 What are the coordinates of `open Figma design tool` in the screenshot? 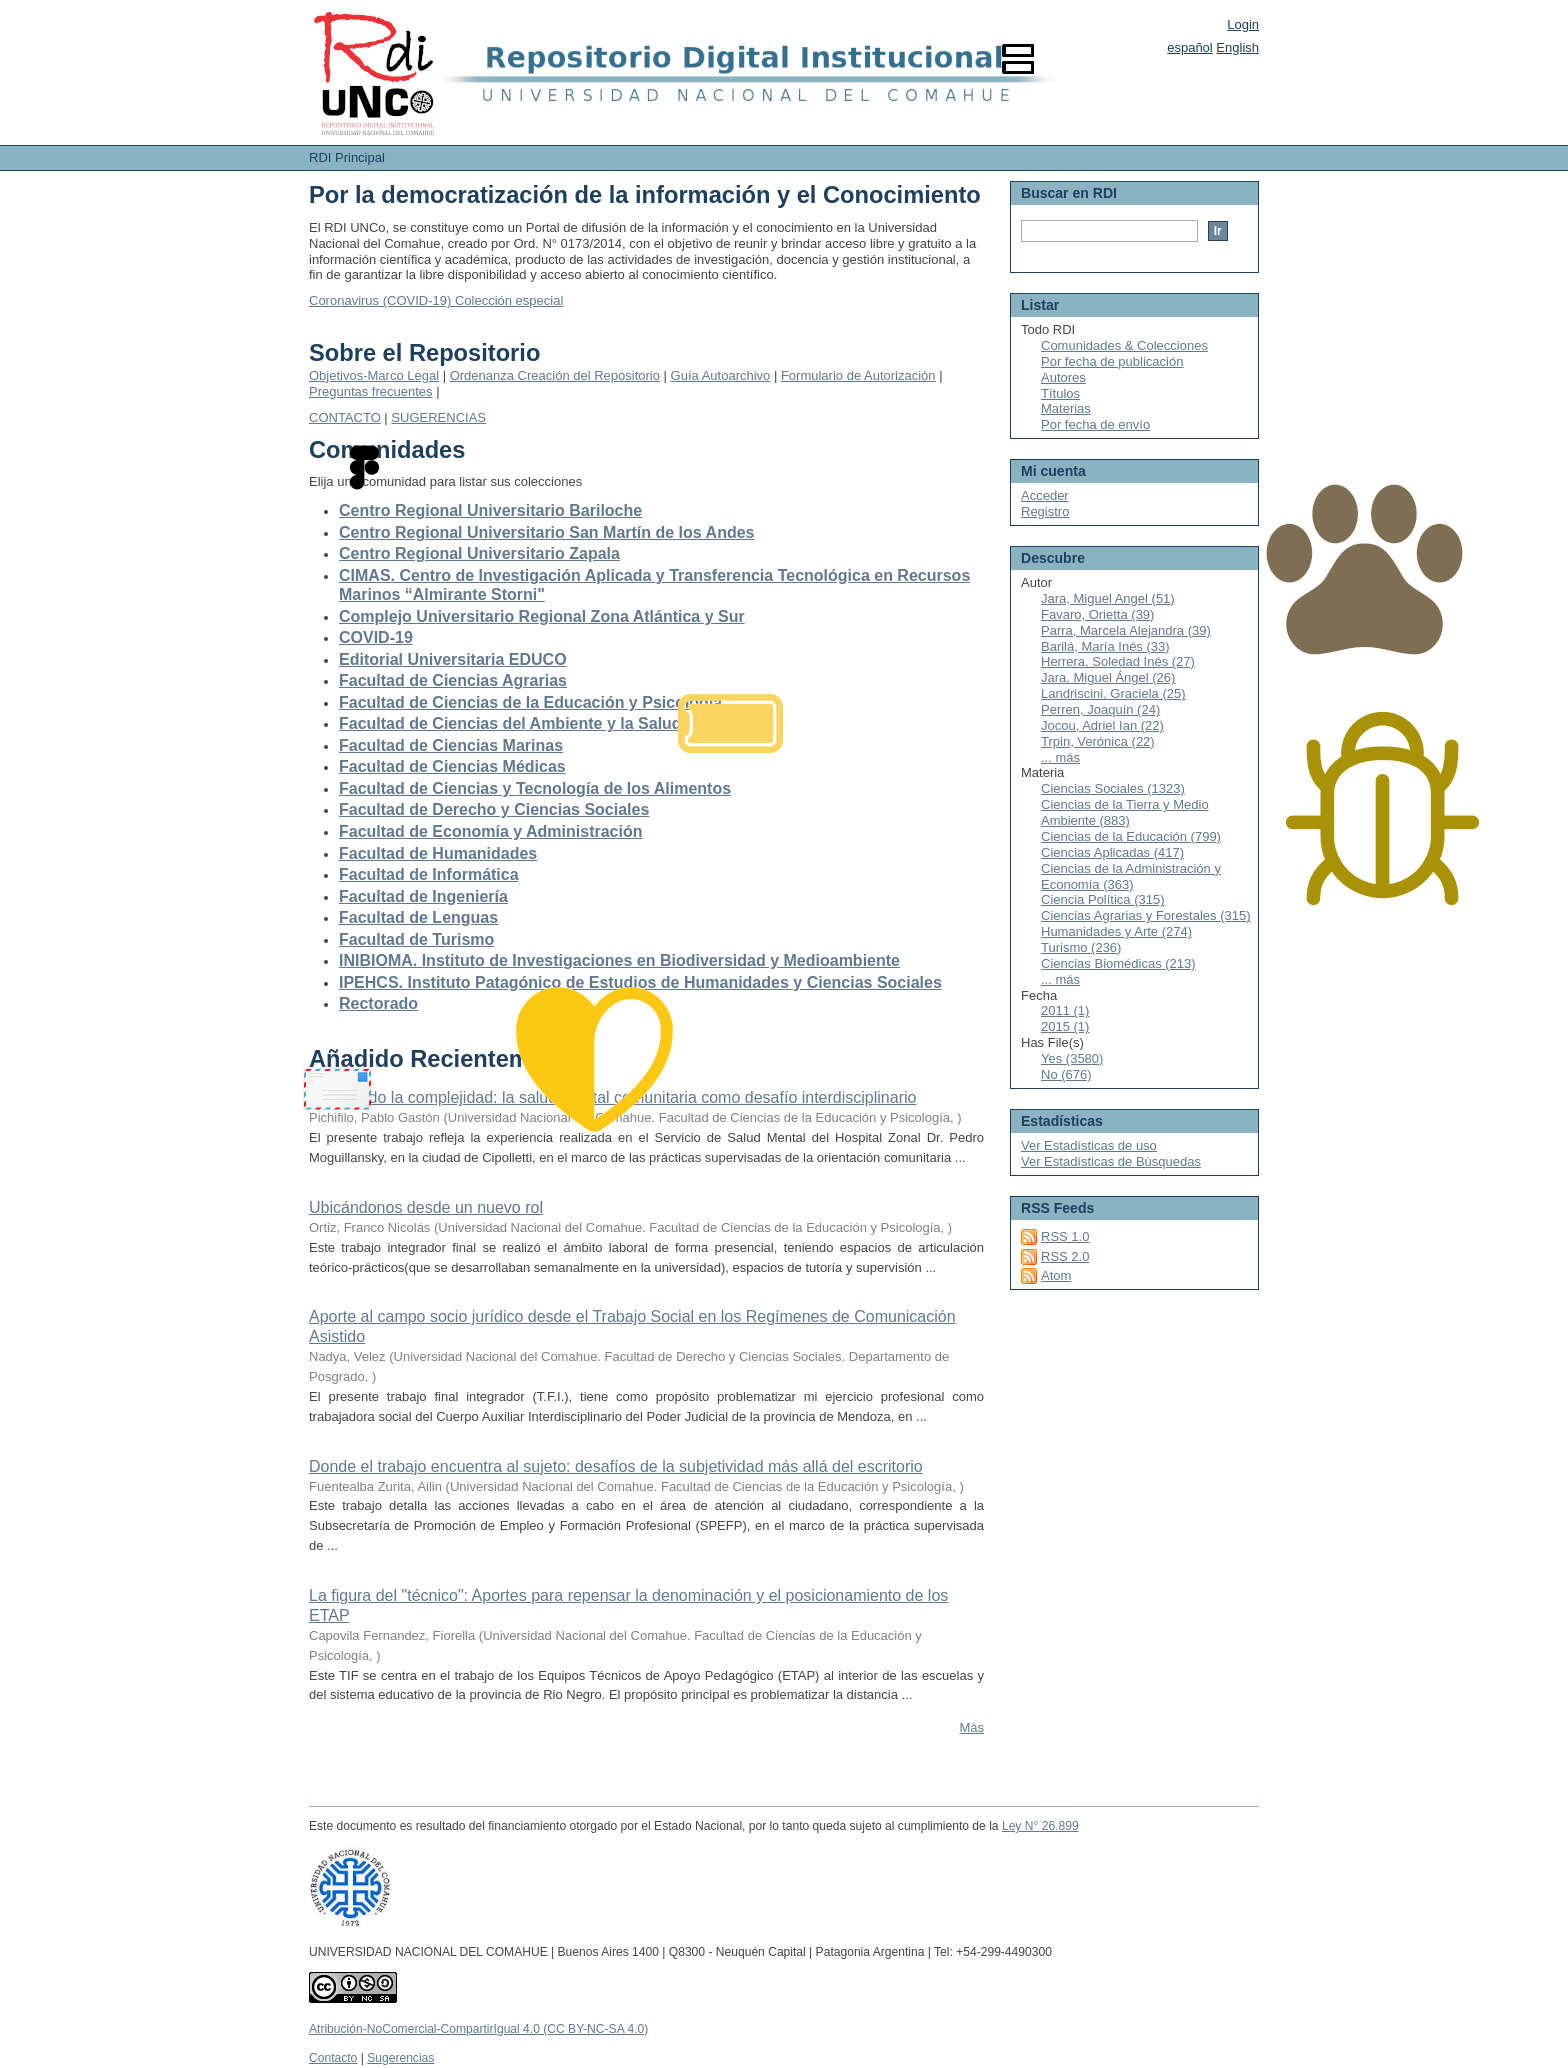 It's located at (364, 467).